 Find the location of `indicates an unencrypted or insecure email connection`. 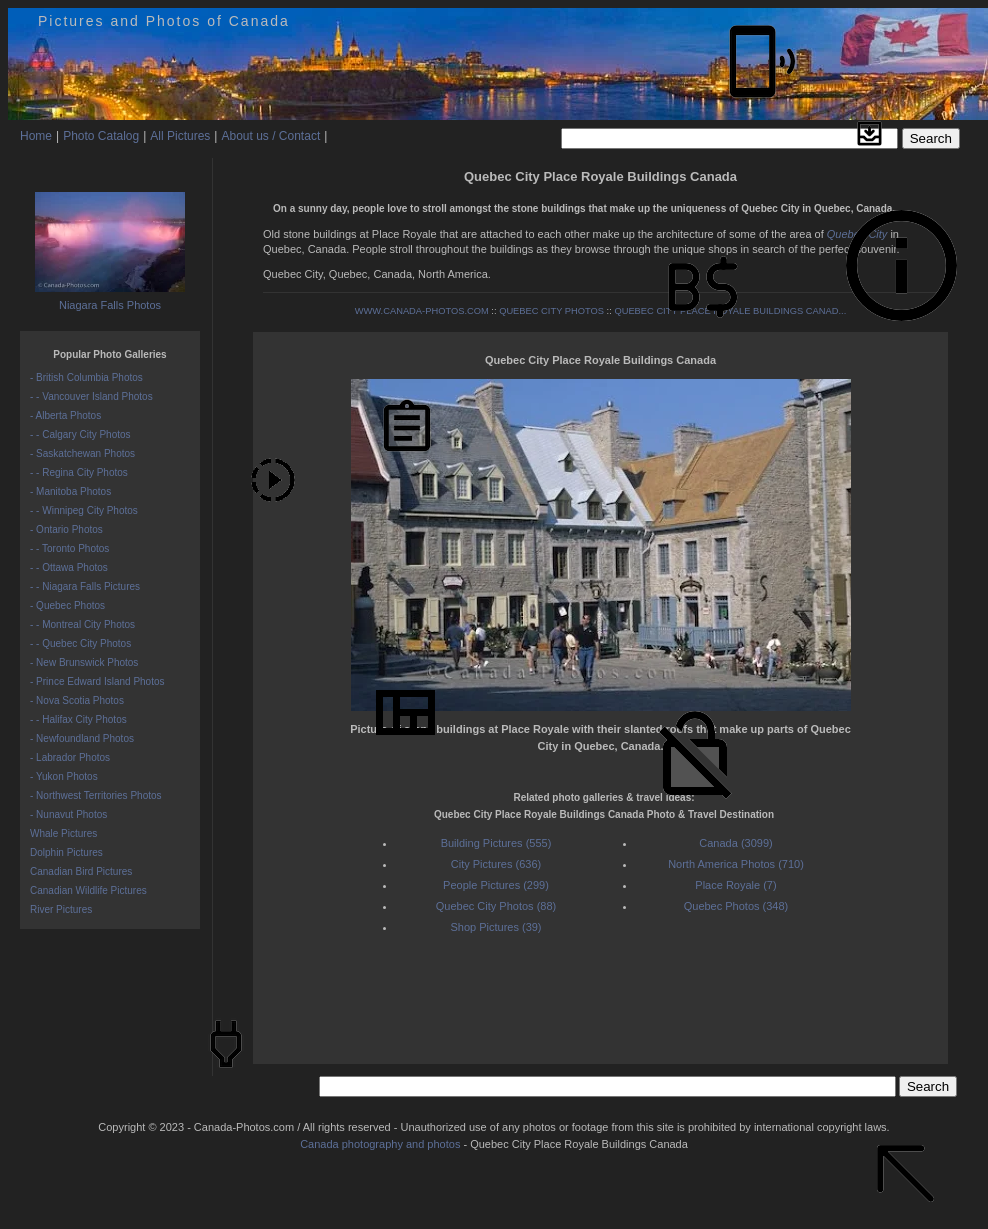

indicates an unencrypted or insecure email connection is located at coordinates (695, 755).